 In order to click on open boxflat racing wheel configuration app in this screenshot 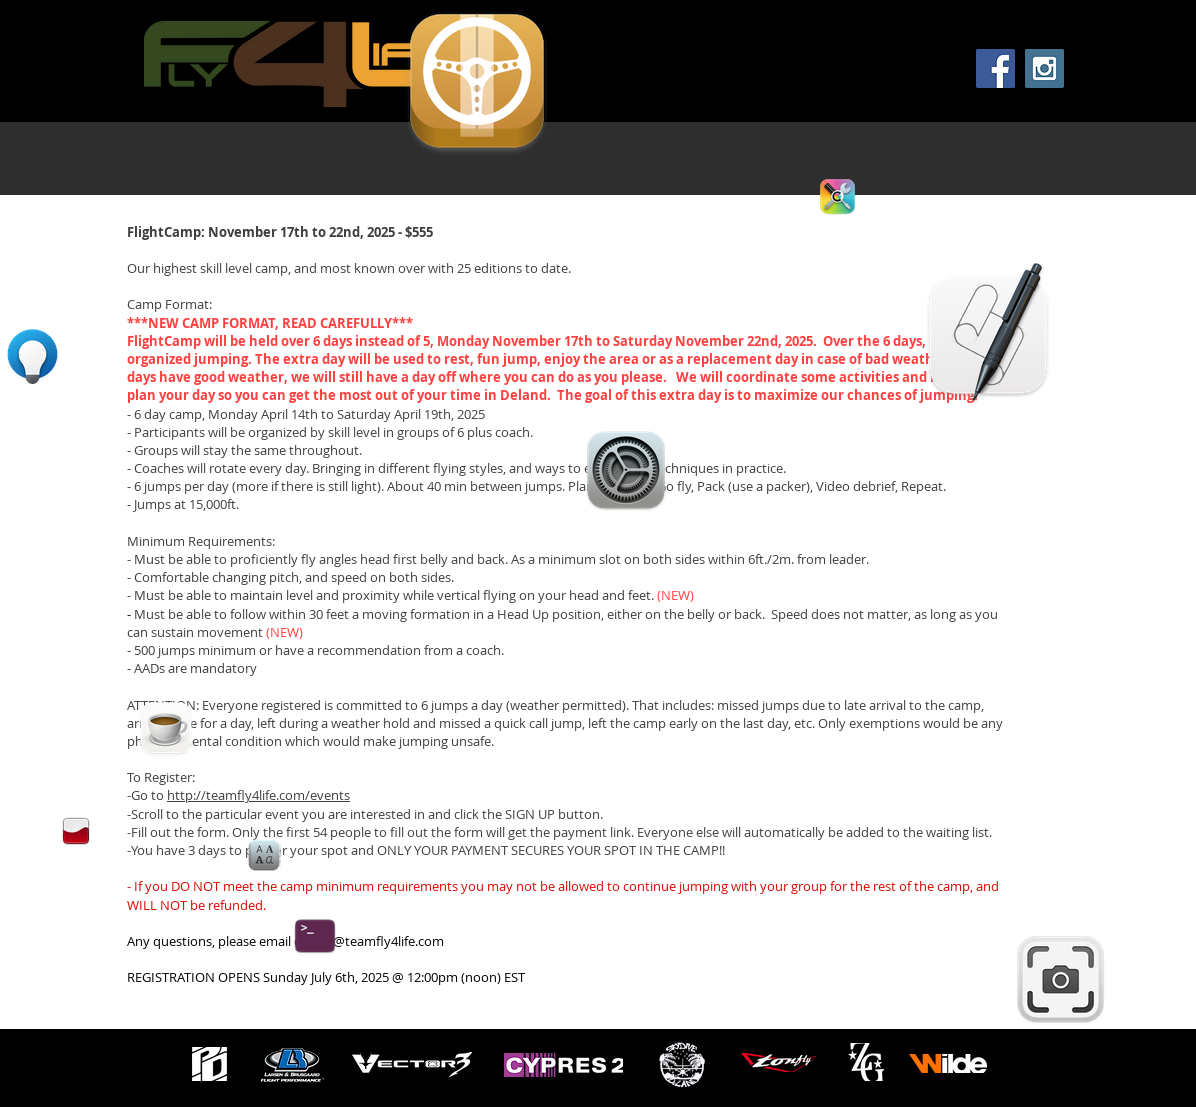, I will do `click(477, 81)`.